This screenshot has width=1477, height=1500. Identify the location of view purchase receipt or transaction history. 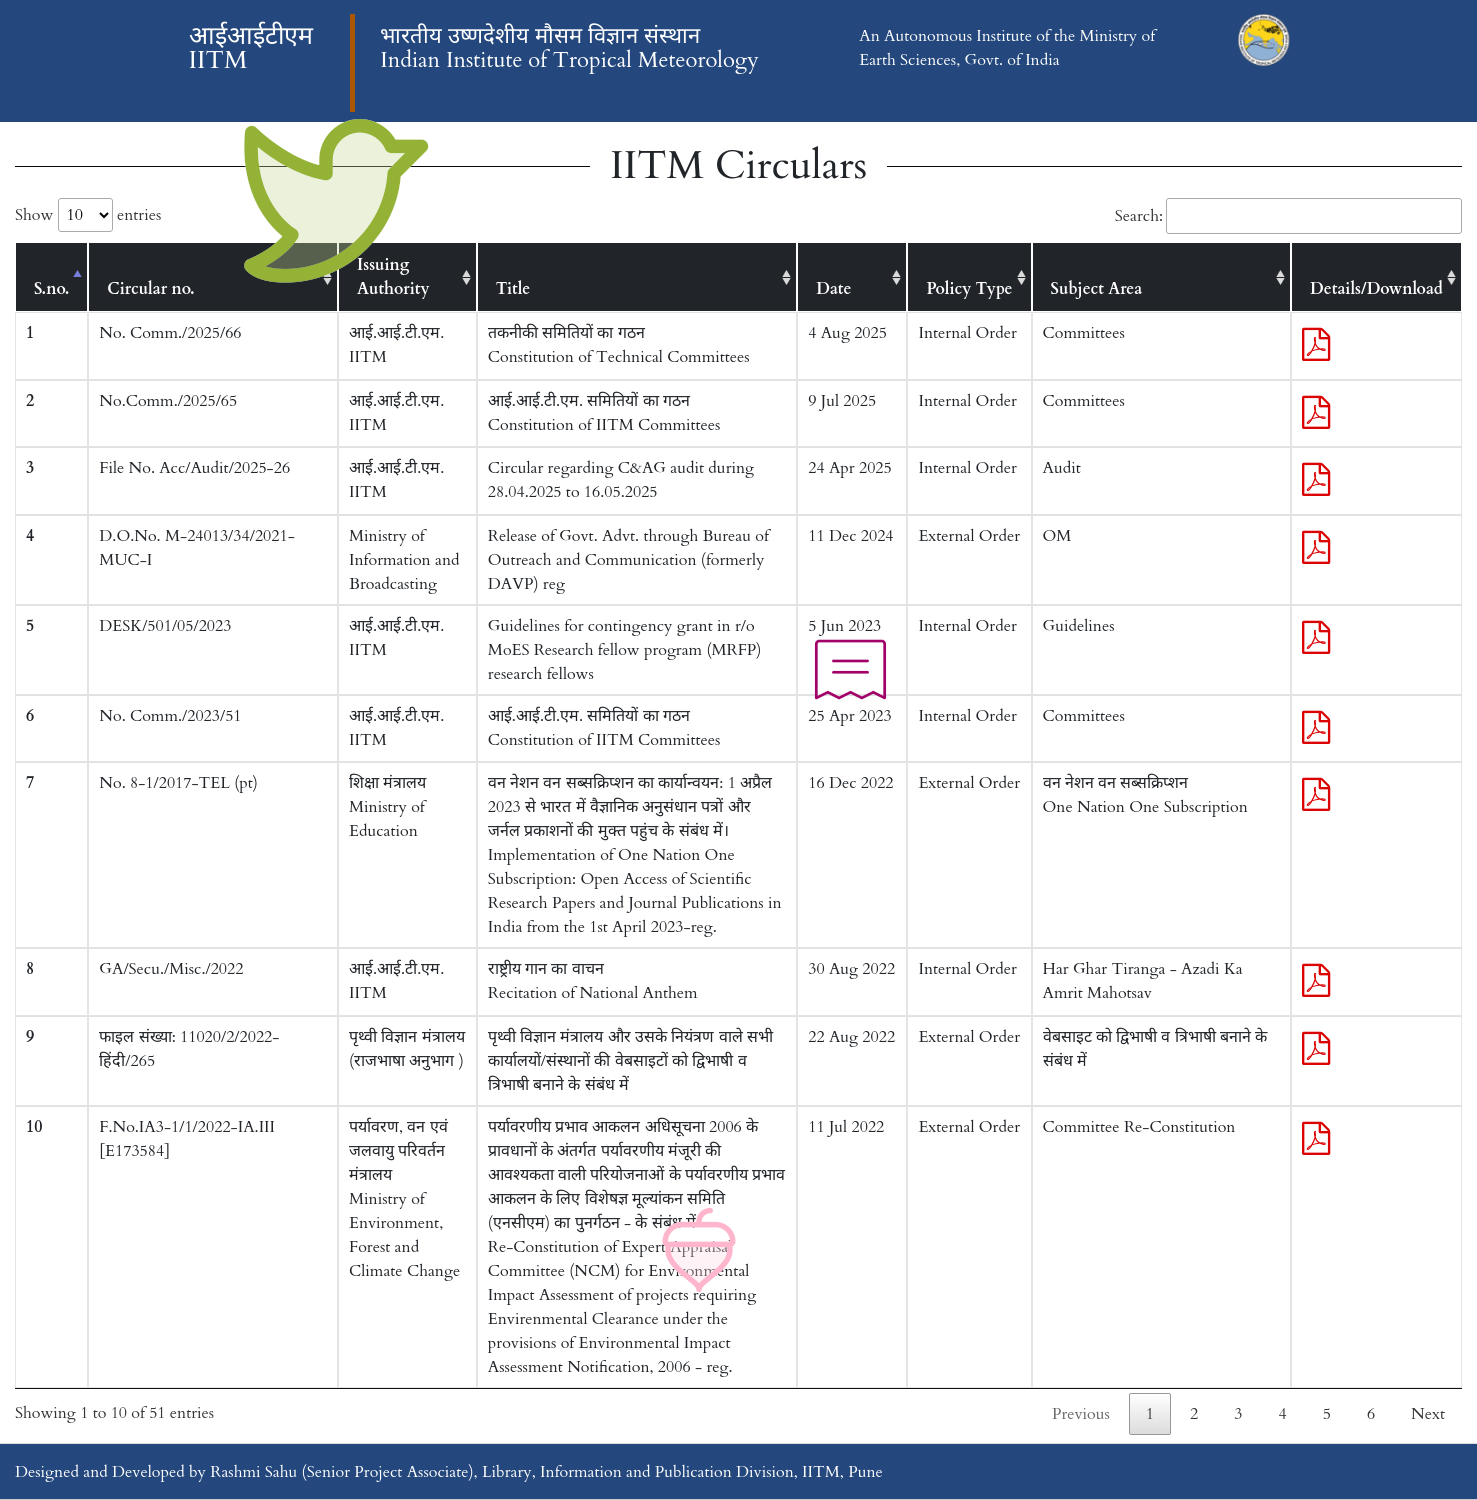
(850, 669).